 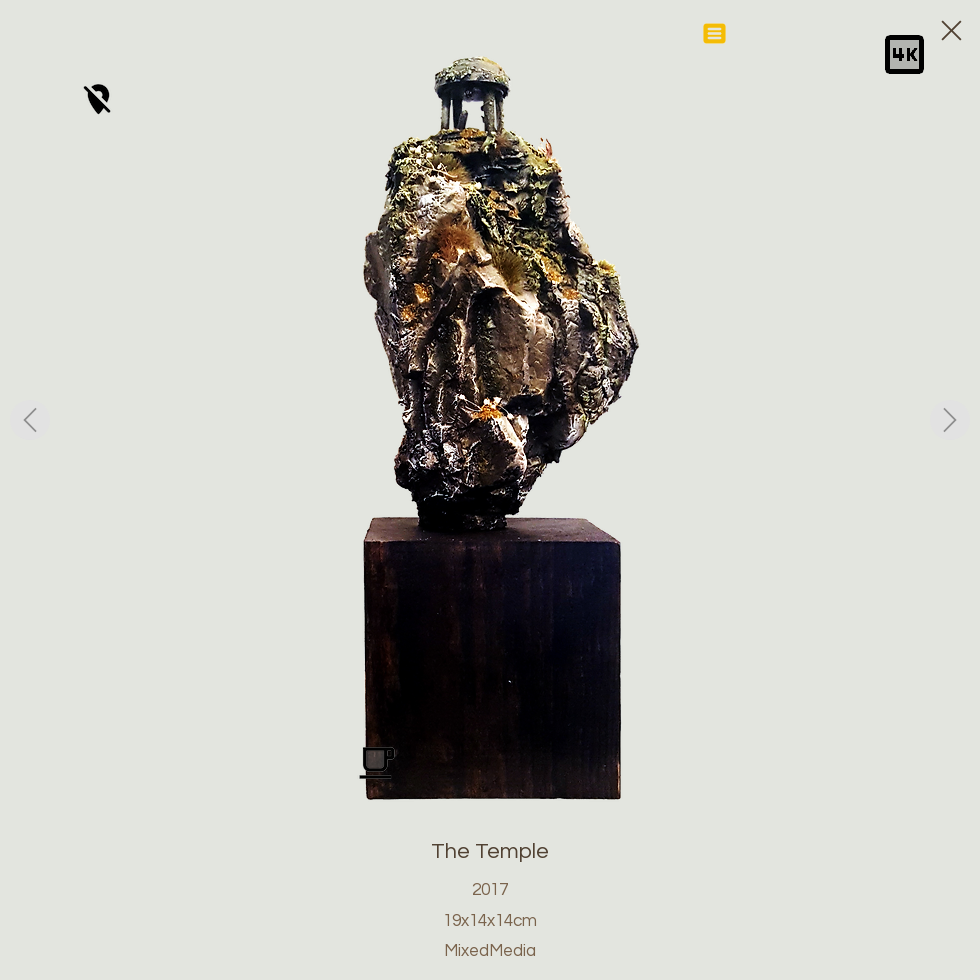 What do you see at coordinates (98, 99) in the screenshot?
I see `disable location services` at bounding box center [98, 99].